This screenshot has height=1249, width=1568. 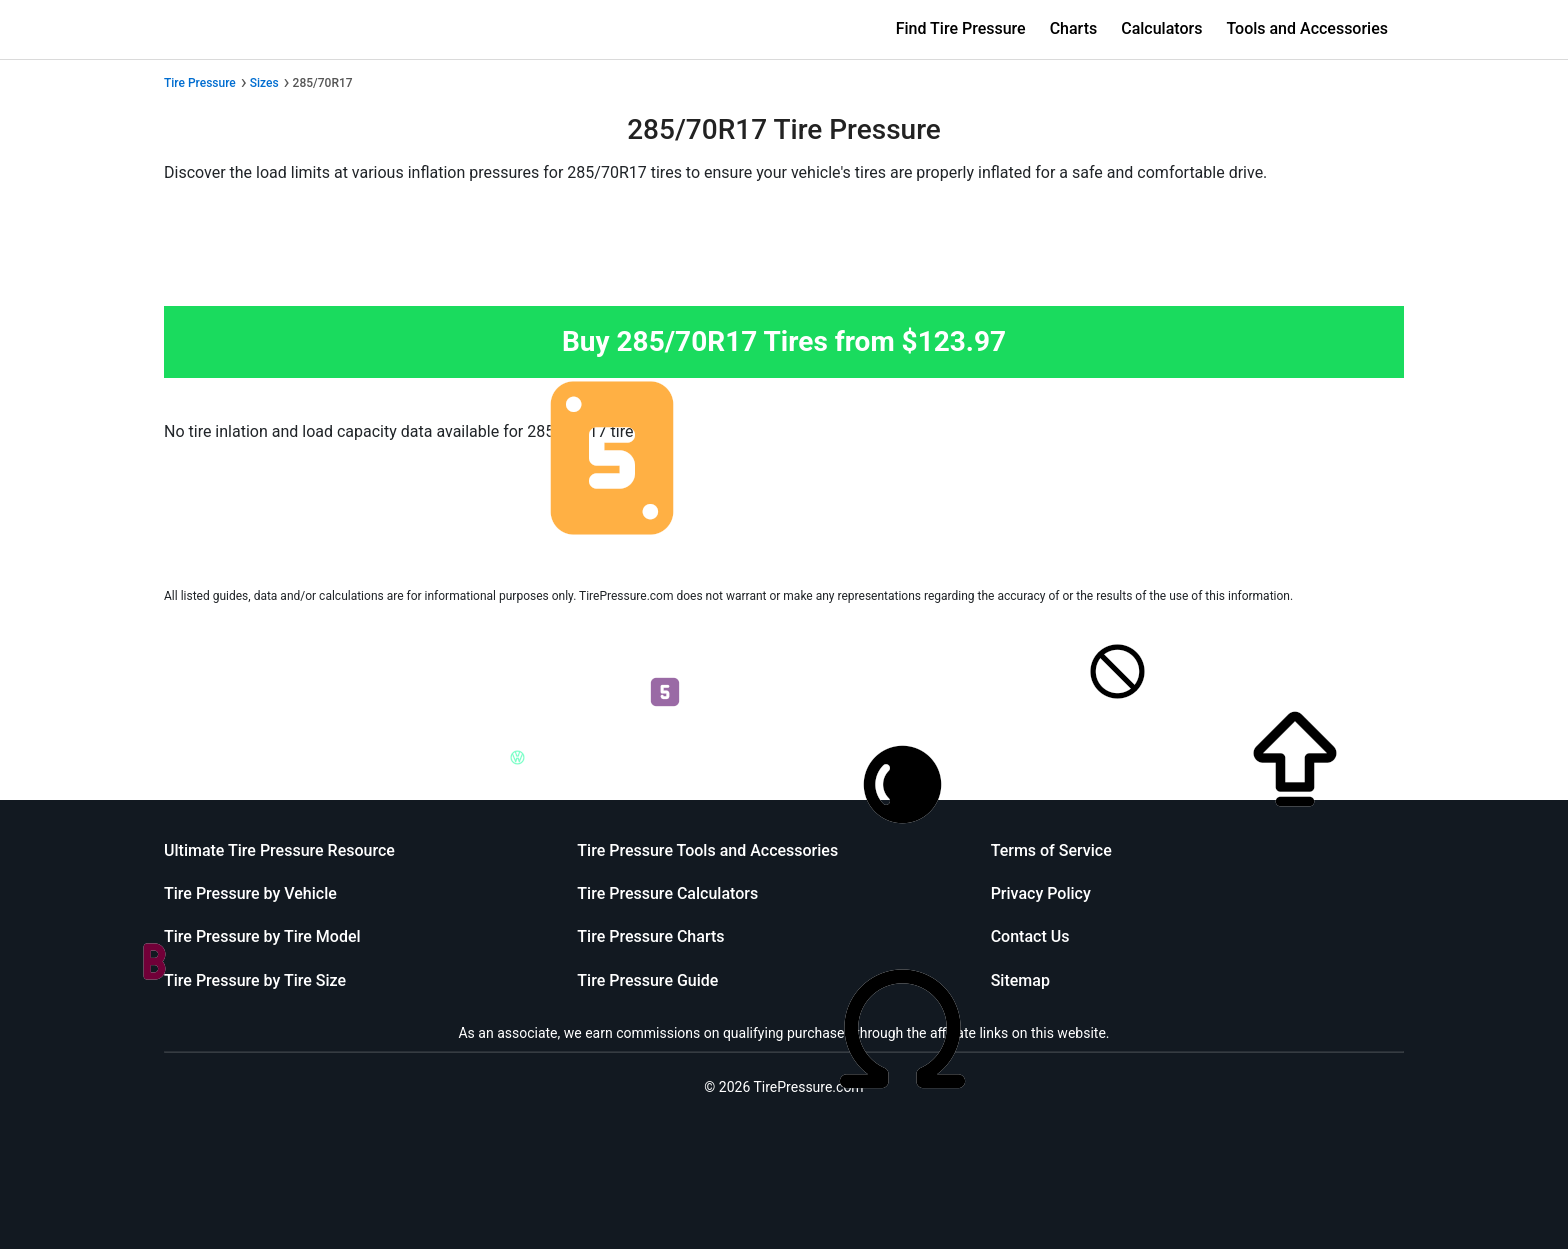 I want to click on represents the omega symbol in mathematical or scientific contexts, so click(x=902, y=1032).